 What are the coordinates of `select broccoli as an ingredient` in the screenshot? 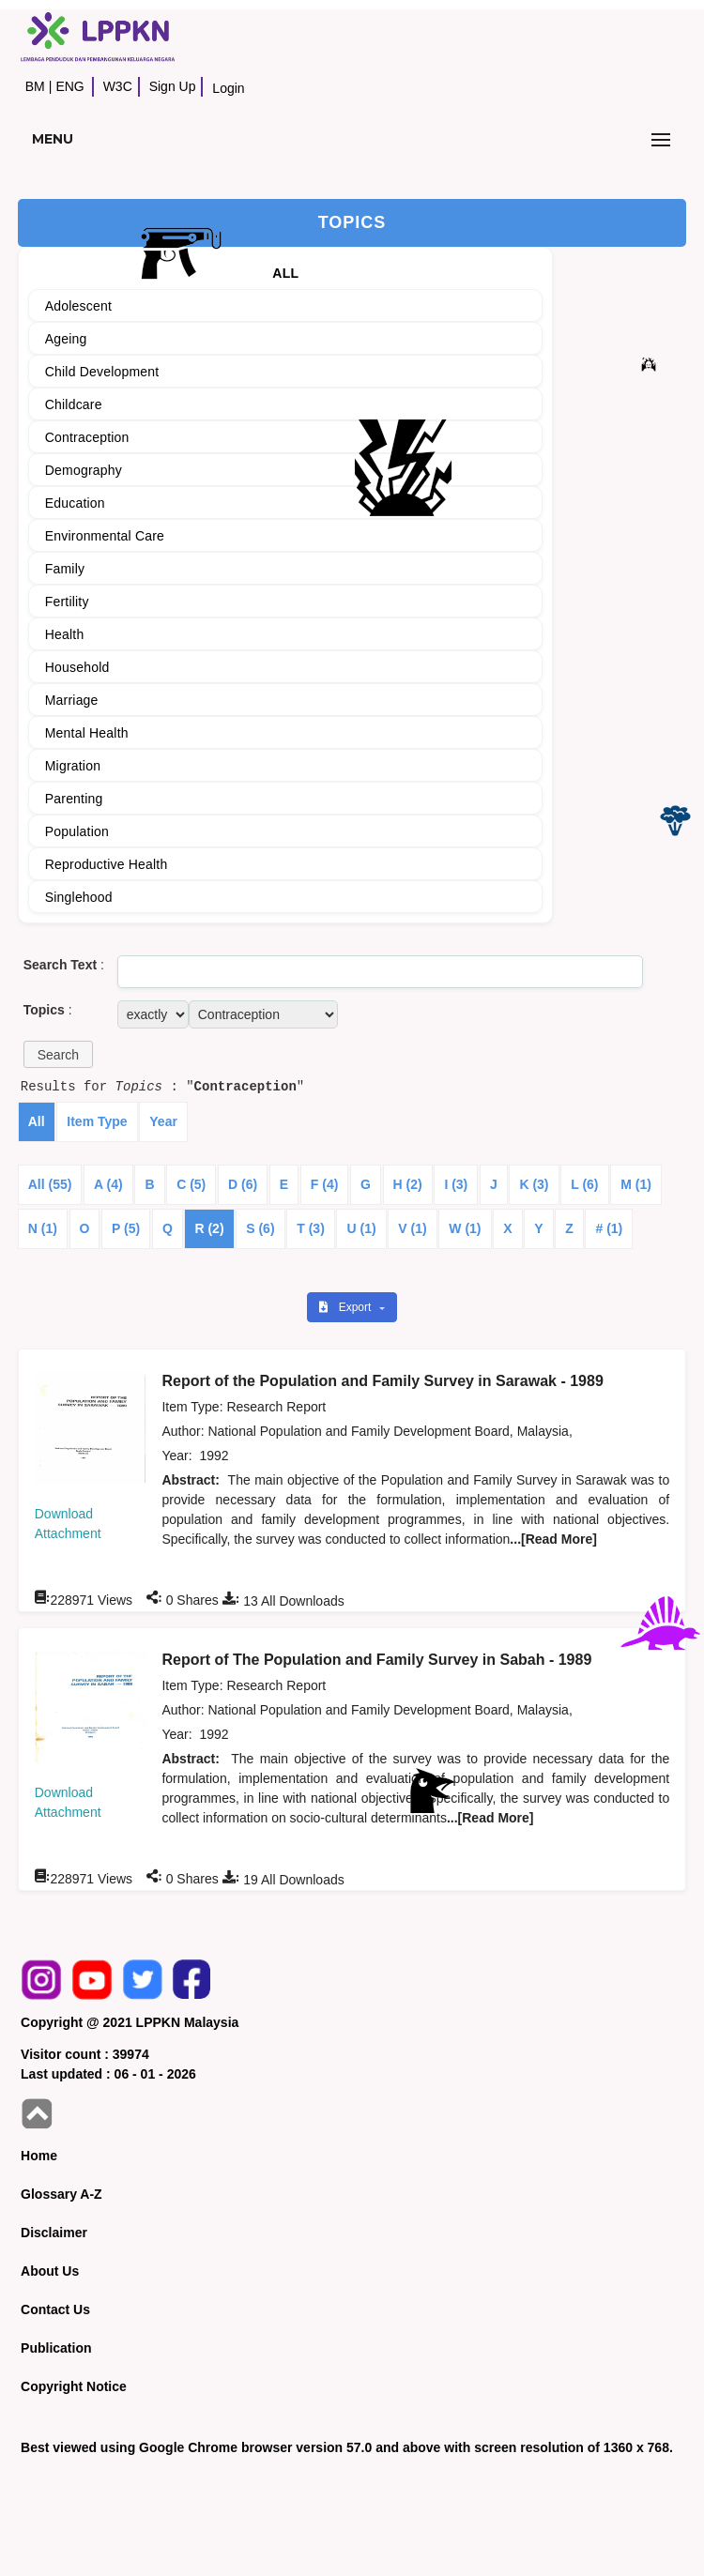 It's located at (675, 820).